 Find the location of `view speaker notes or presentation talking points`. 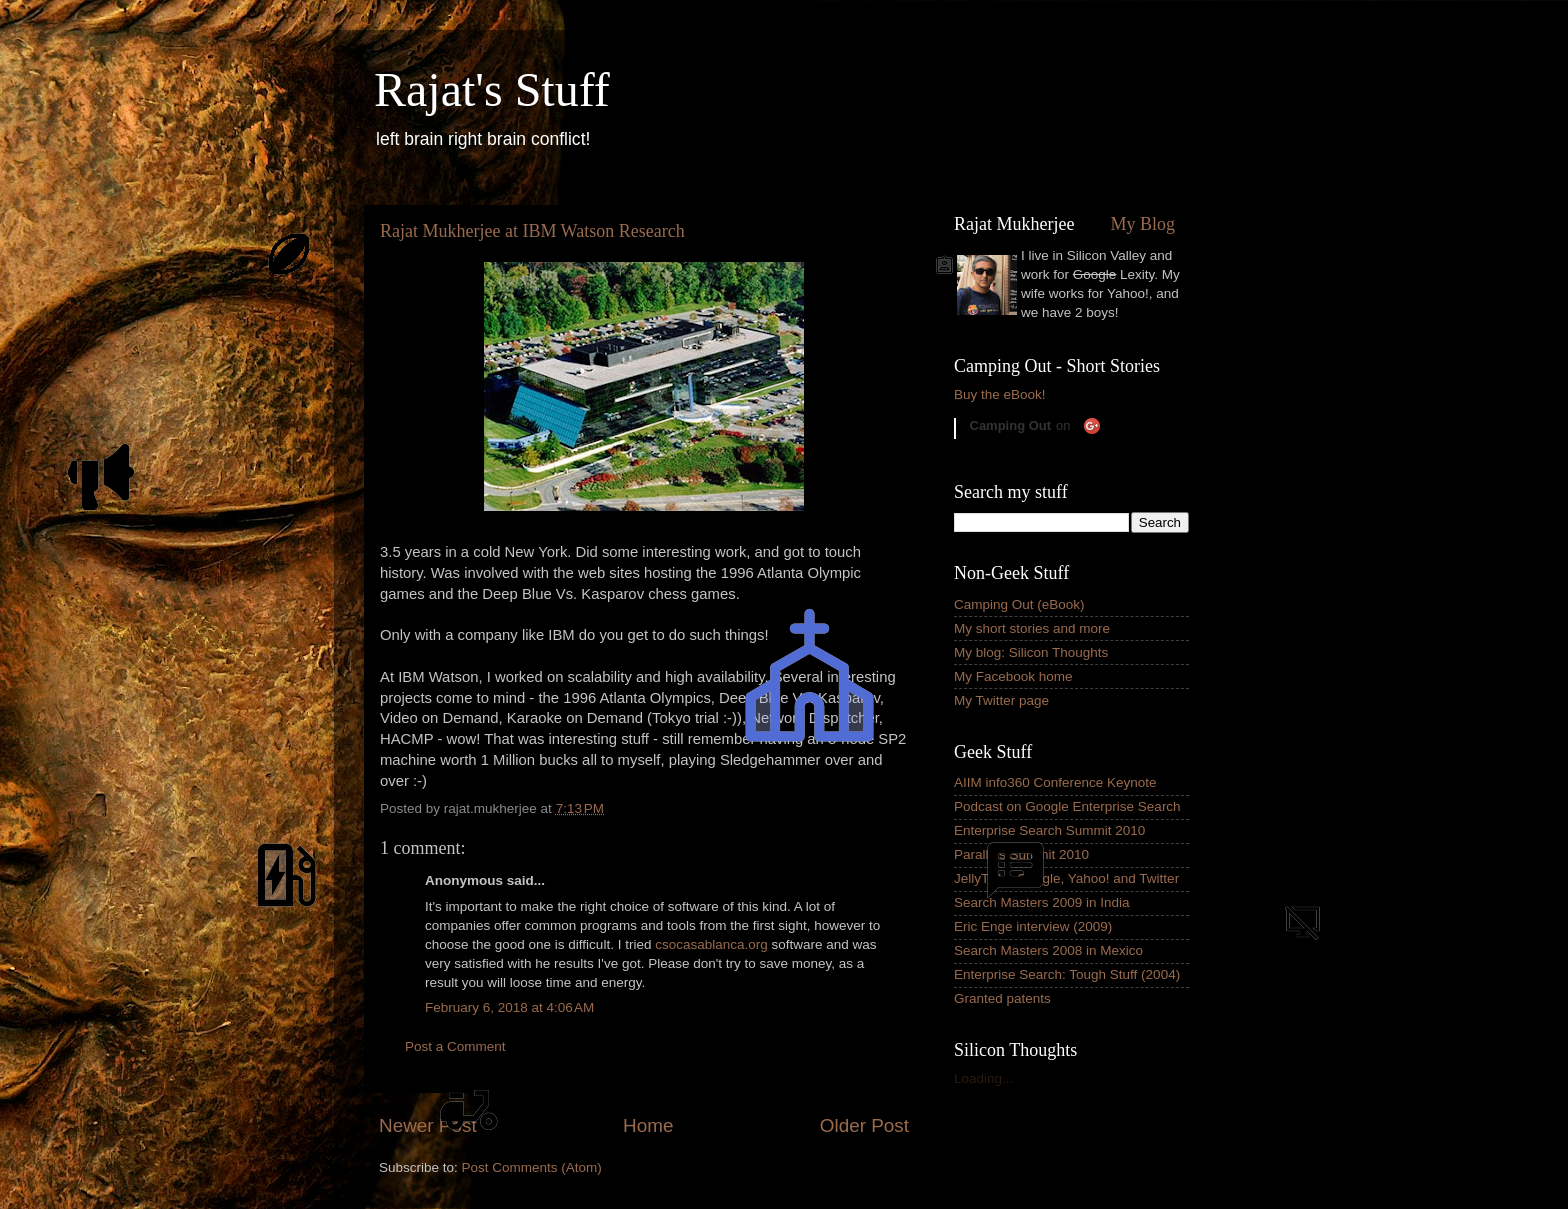

view speaker notes or presentation talking points is located at coordinates (1015, 870).